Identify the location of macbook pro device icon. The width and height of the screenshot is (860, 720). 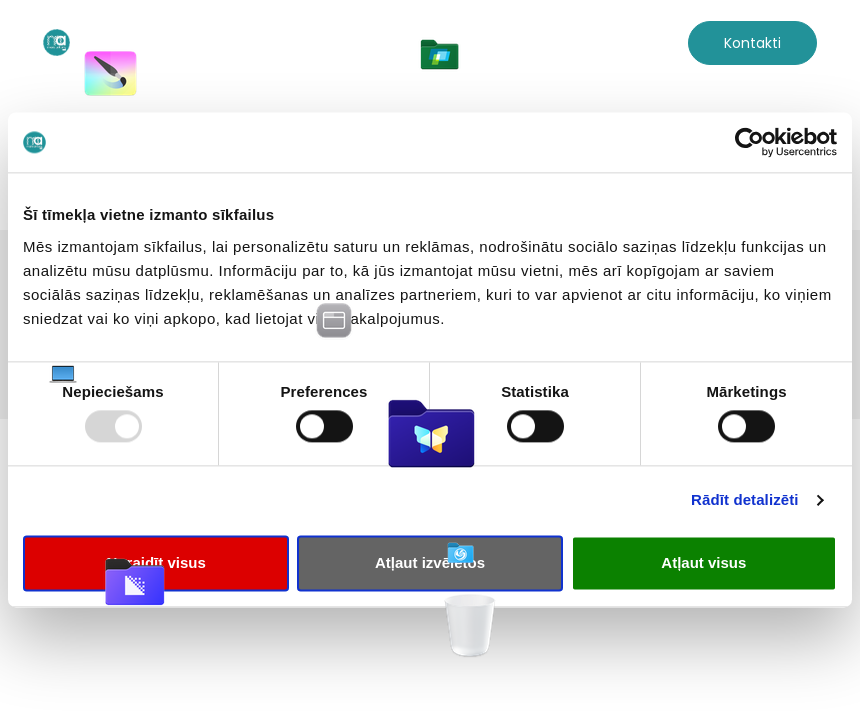
(63, 373).